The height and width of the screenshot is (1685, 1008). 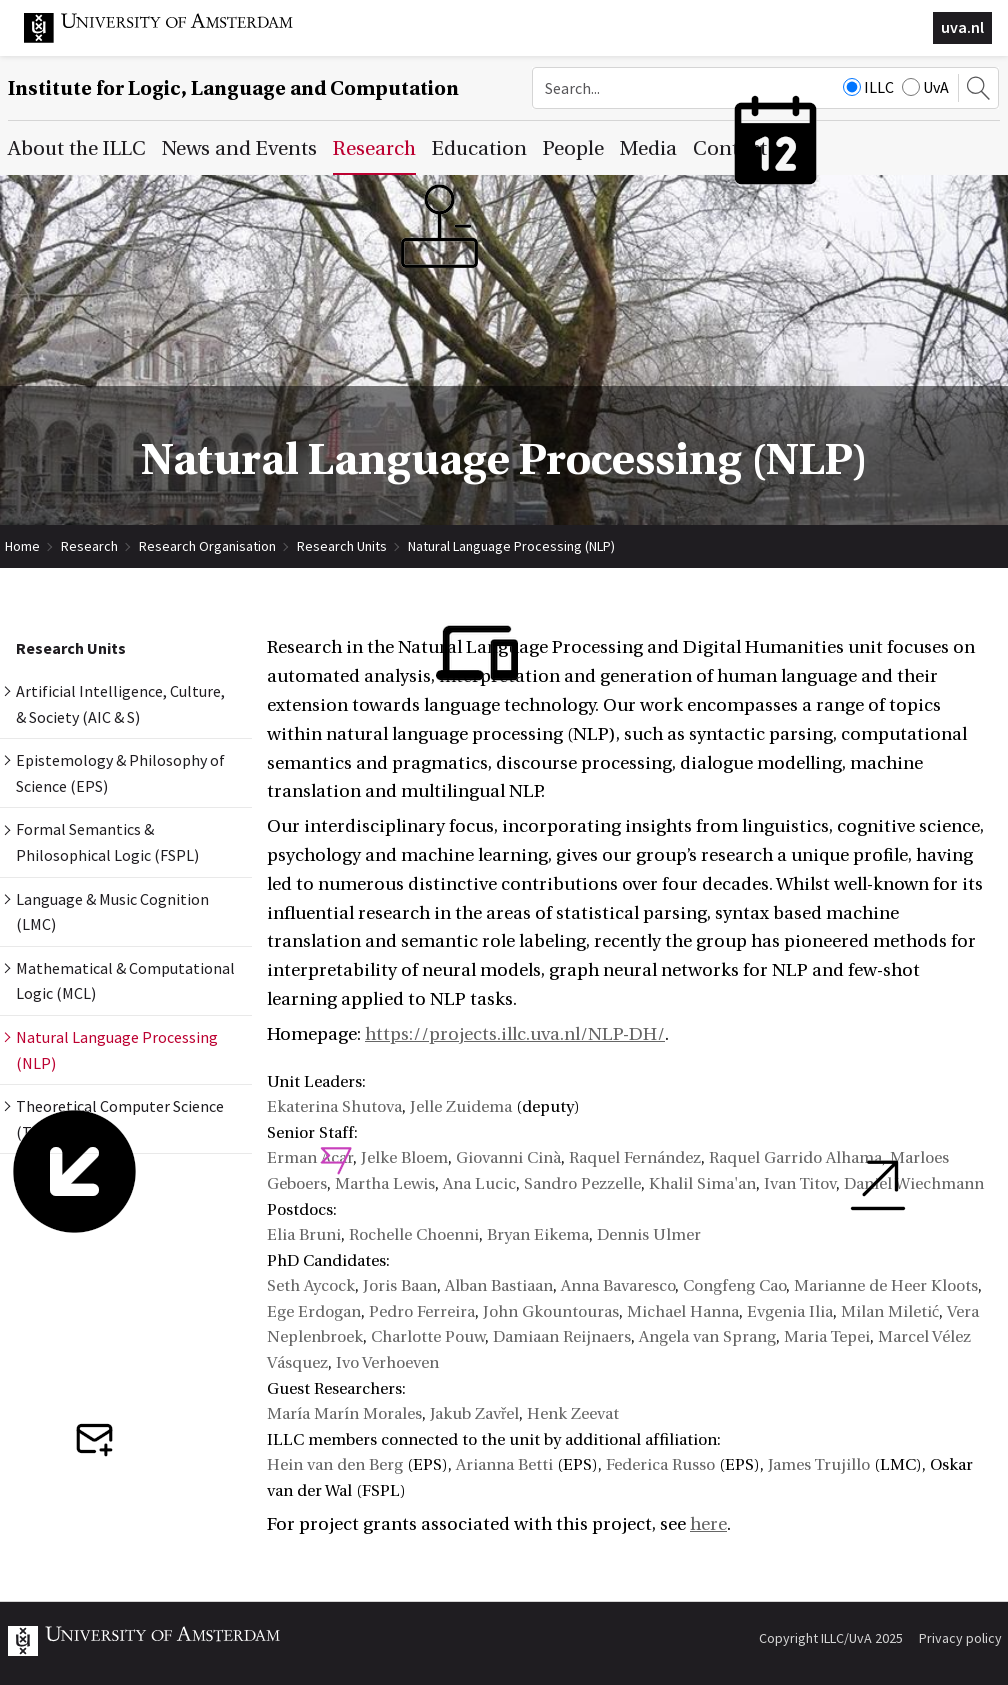 I want to click on connect your phone to another device, so click(x=477, y=653).